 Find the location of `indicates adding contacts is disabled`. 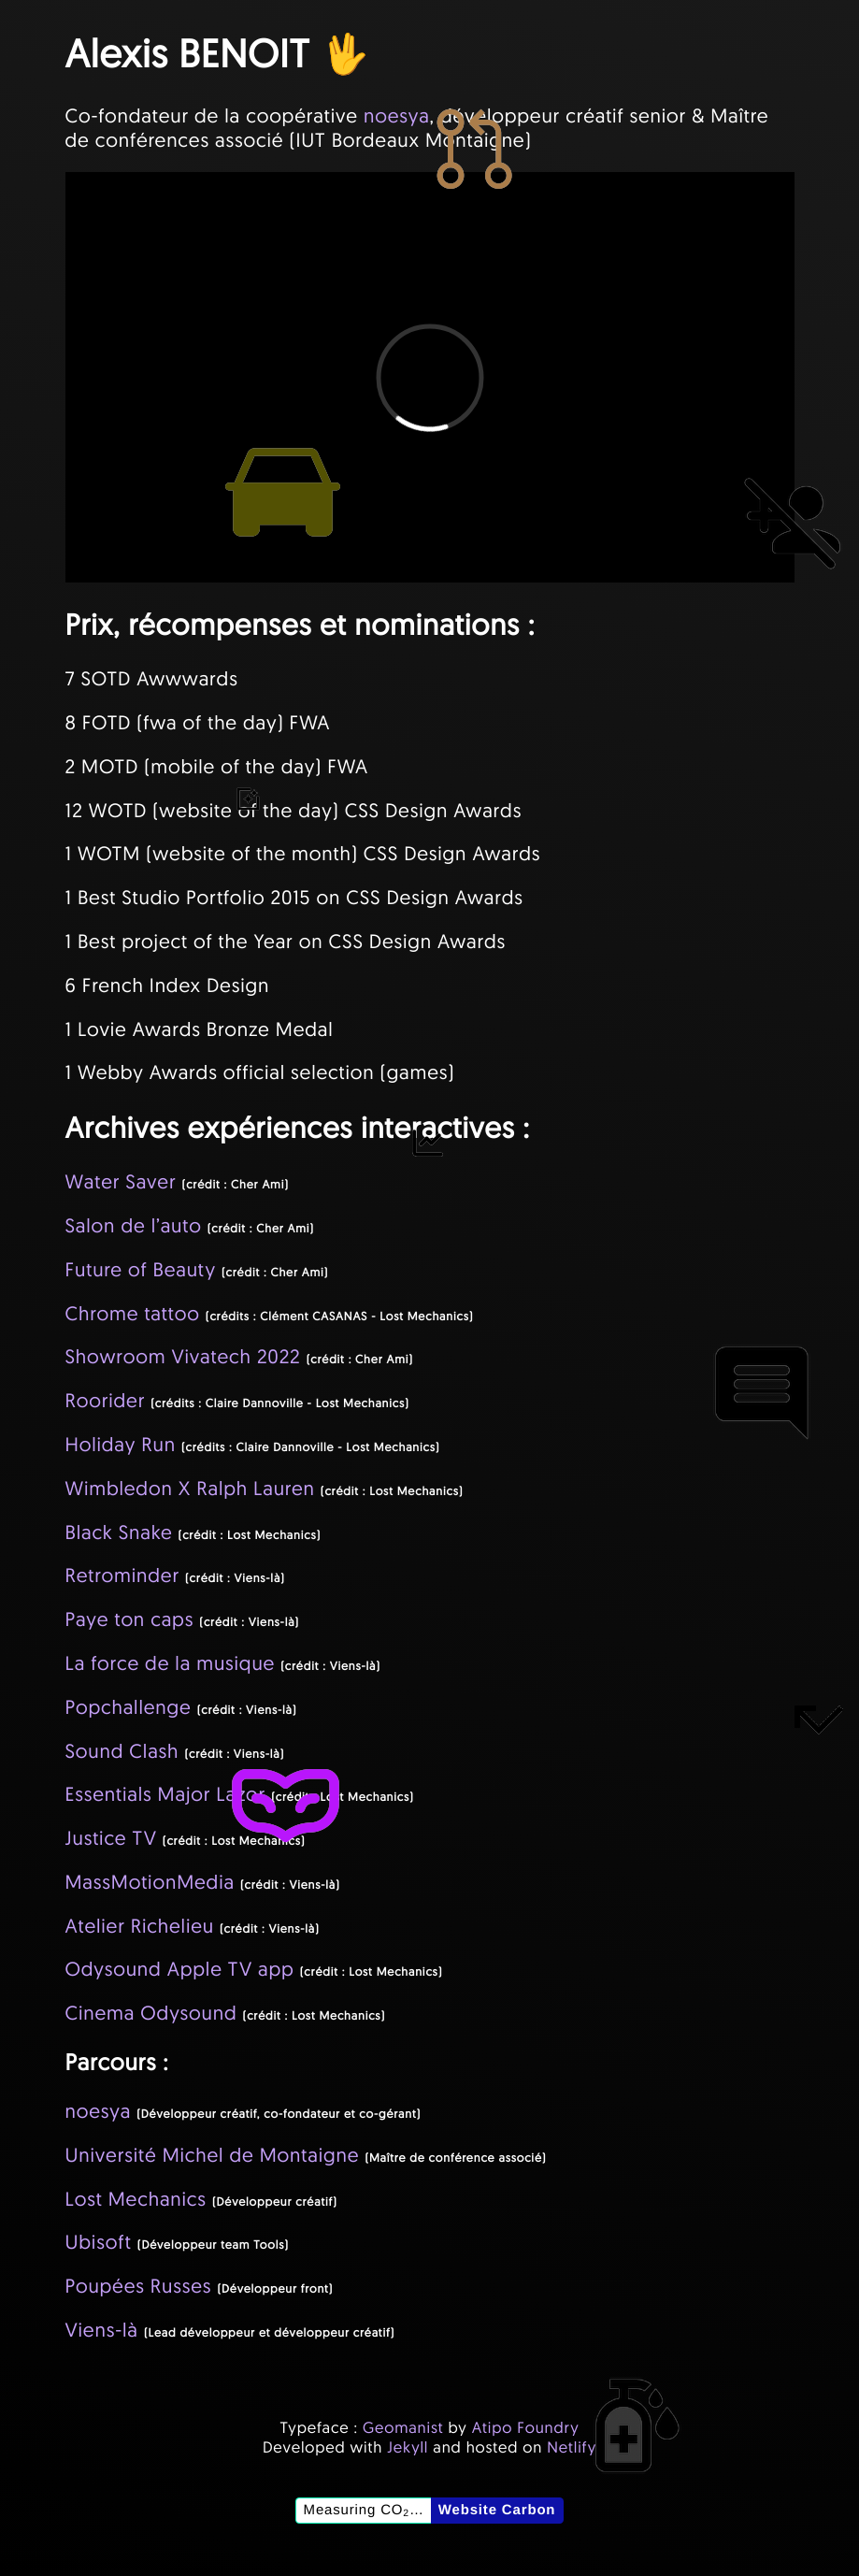

indicates adding contacts is disabled is located at coordinates (794, 520).